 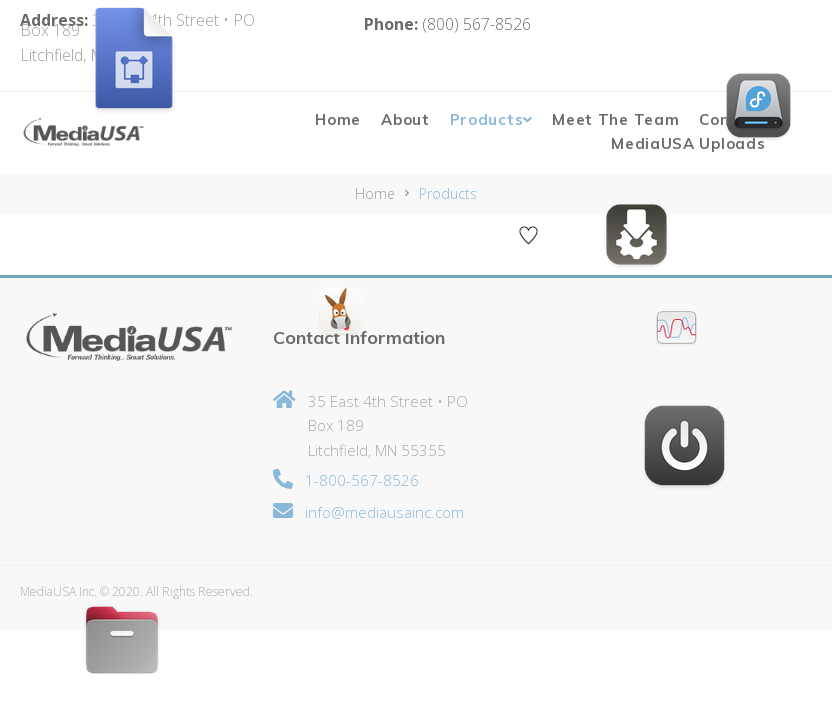 I want to click on a Microsoft Visio diagram file, so click(x=134, y=60).